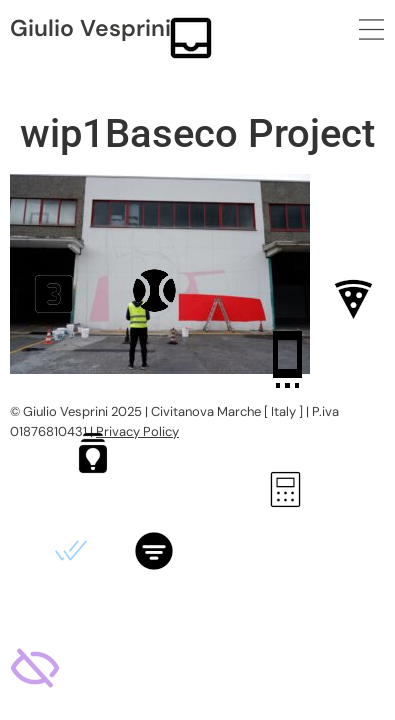  Describe the element at coordinates (93, 453) in the screenshot. I see `view batch predictions or queued insights` at that location.